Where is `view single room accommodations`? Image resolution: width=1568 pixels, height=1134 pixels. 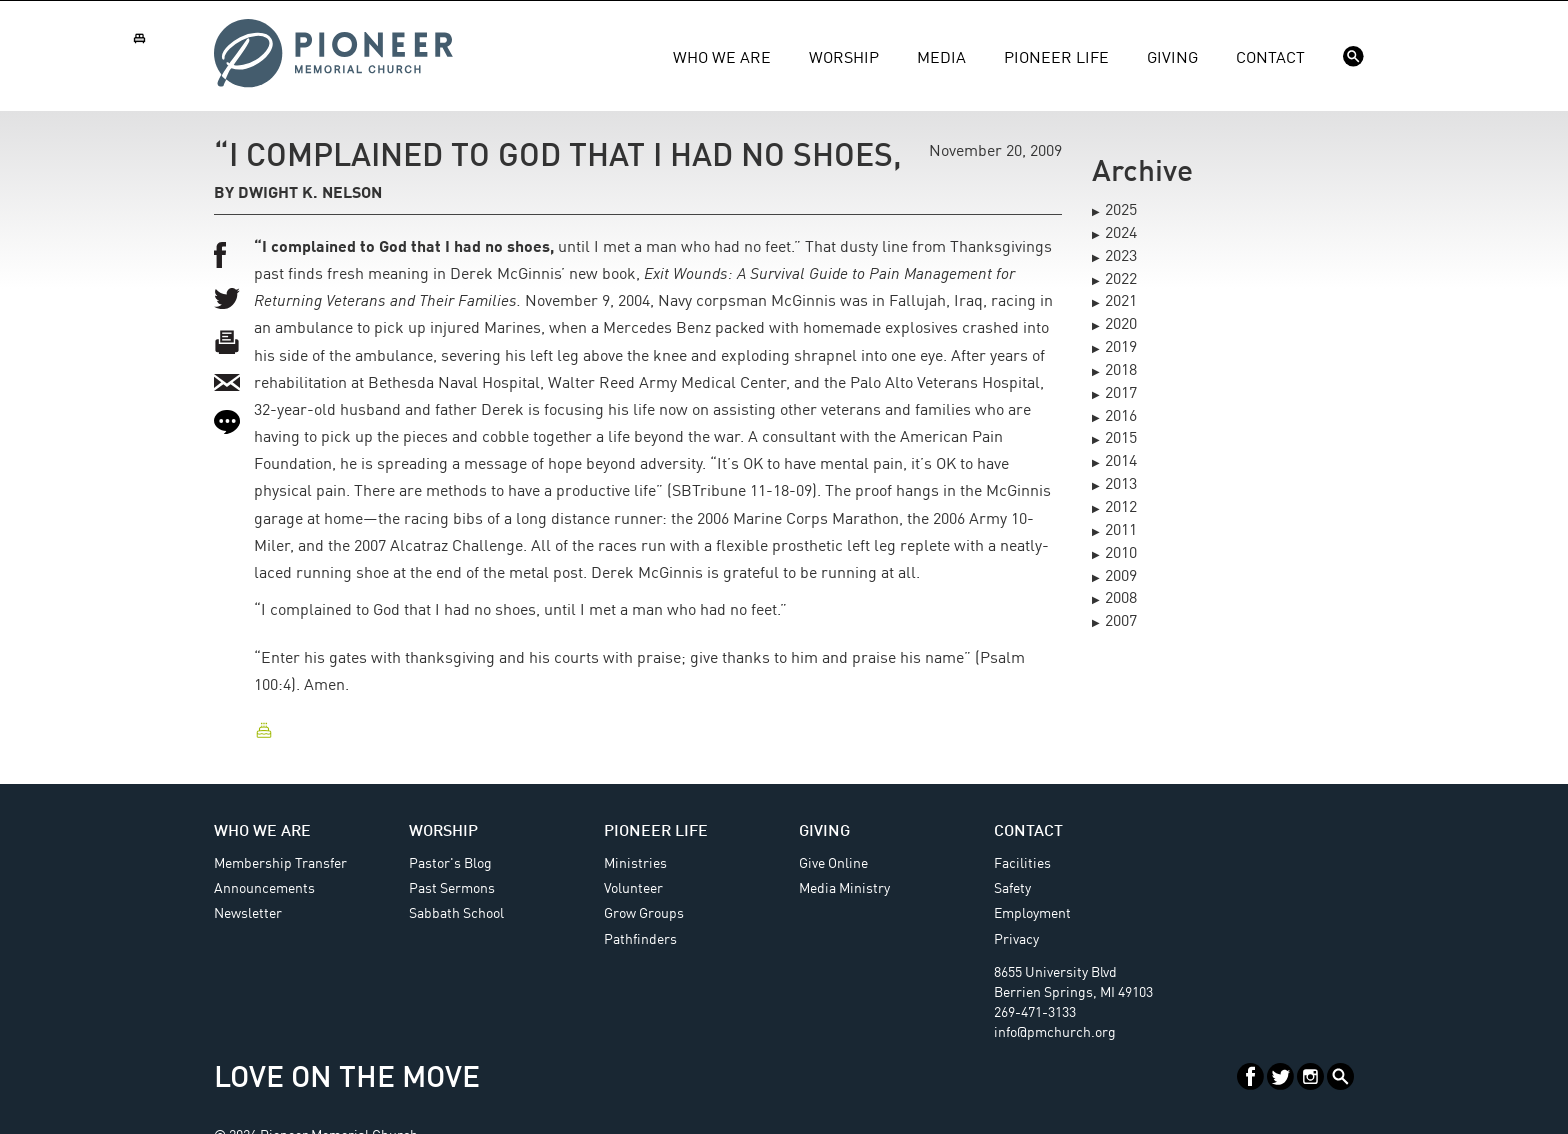 view single room accommodations is located at coordinates (139, 38).